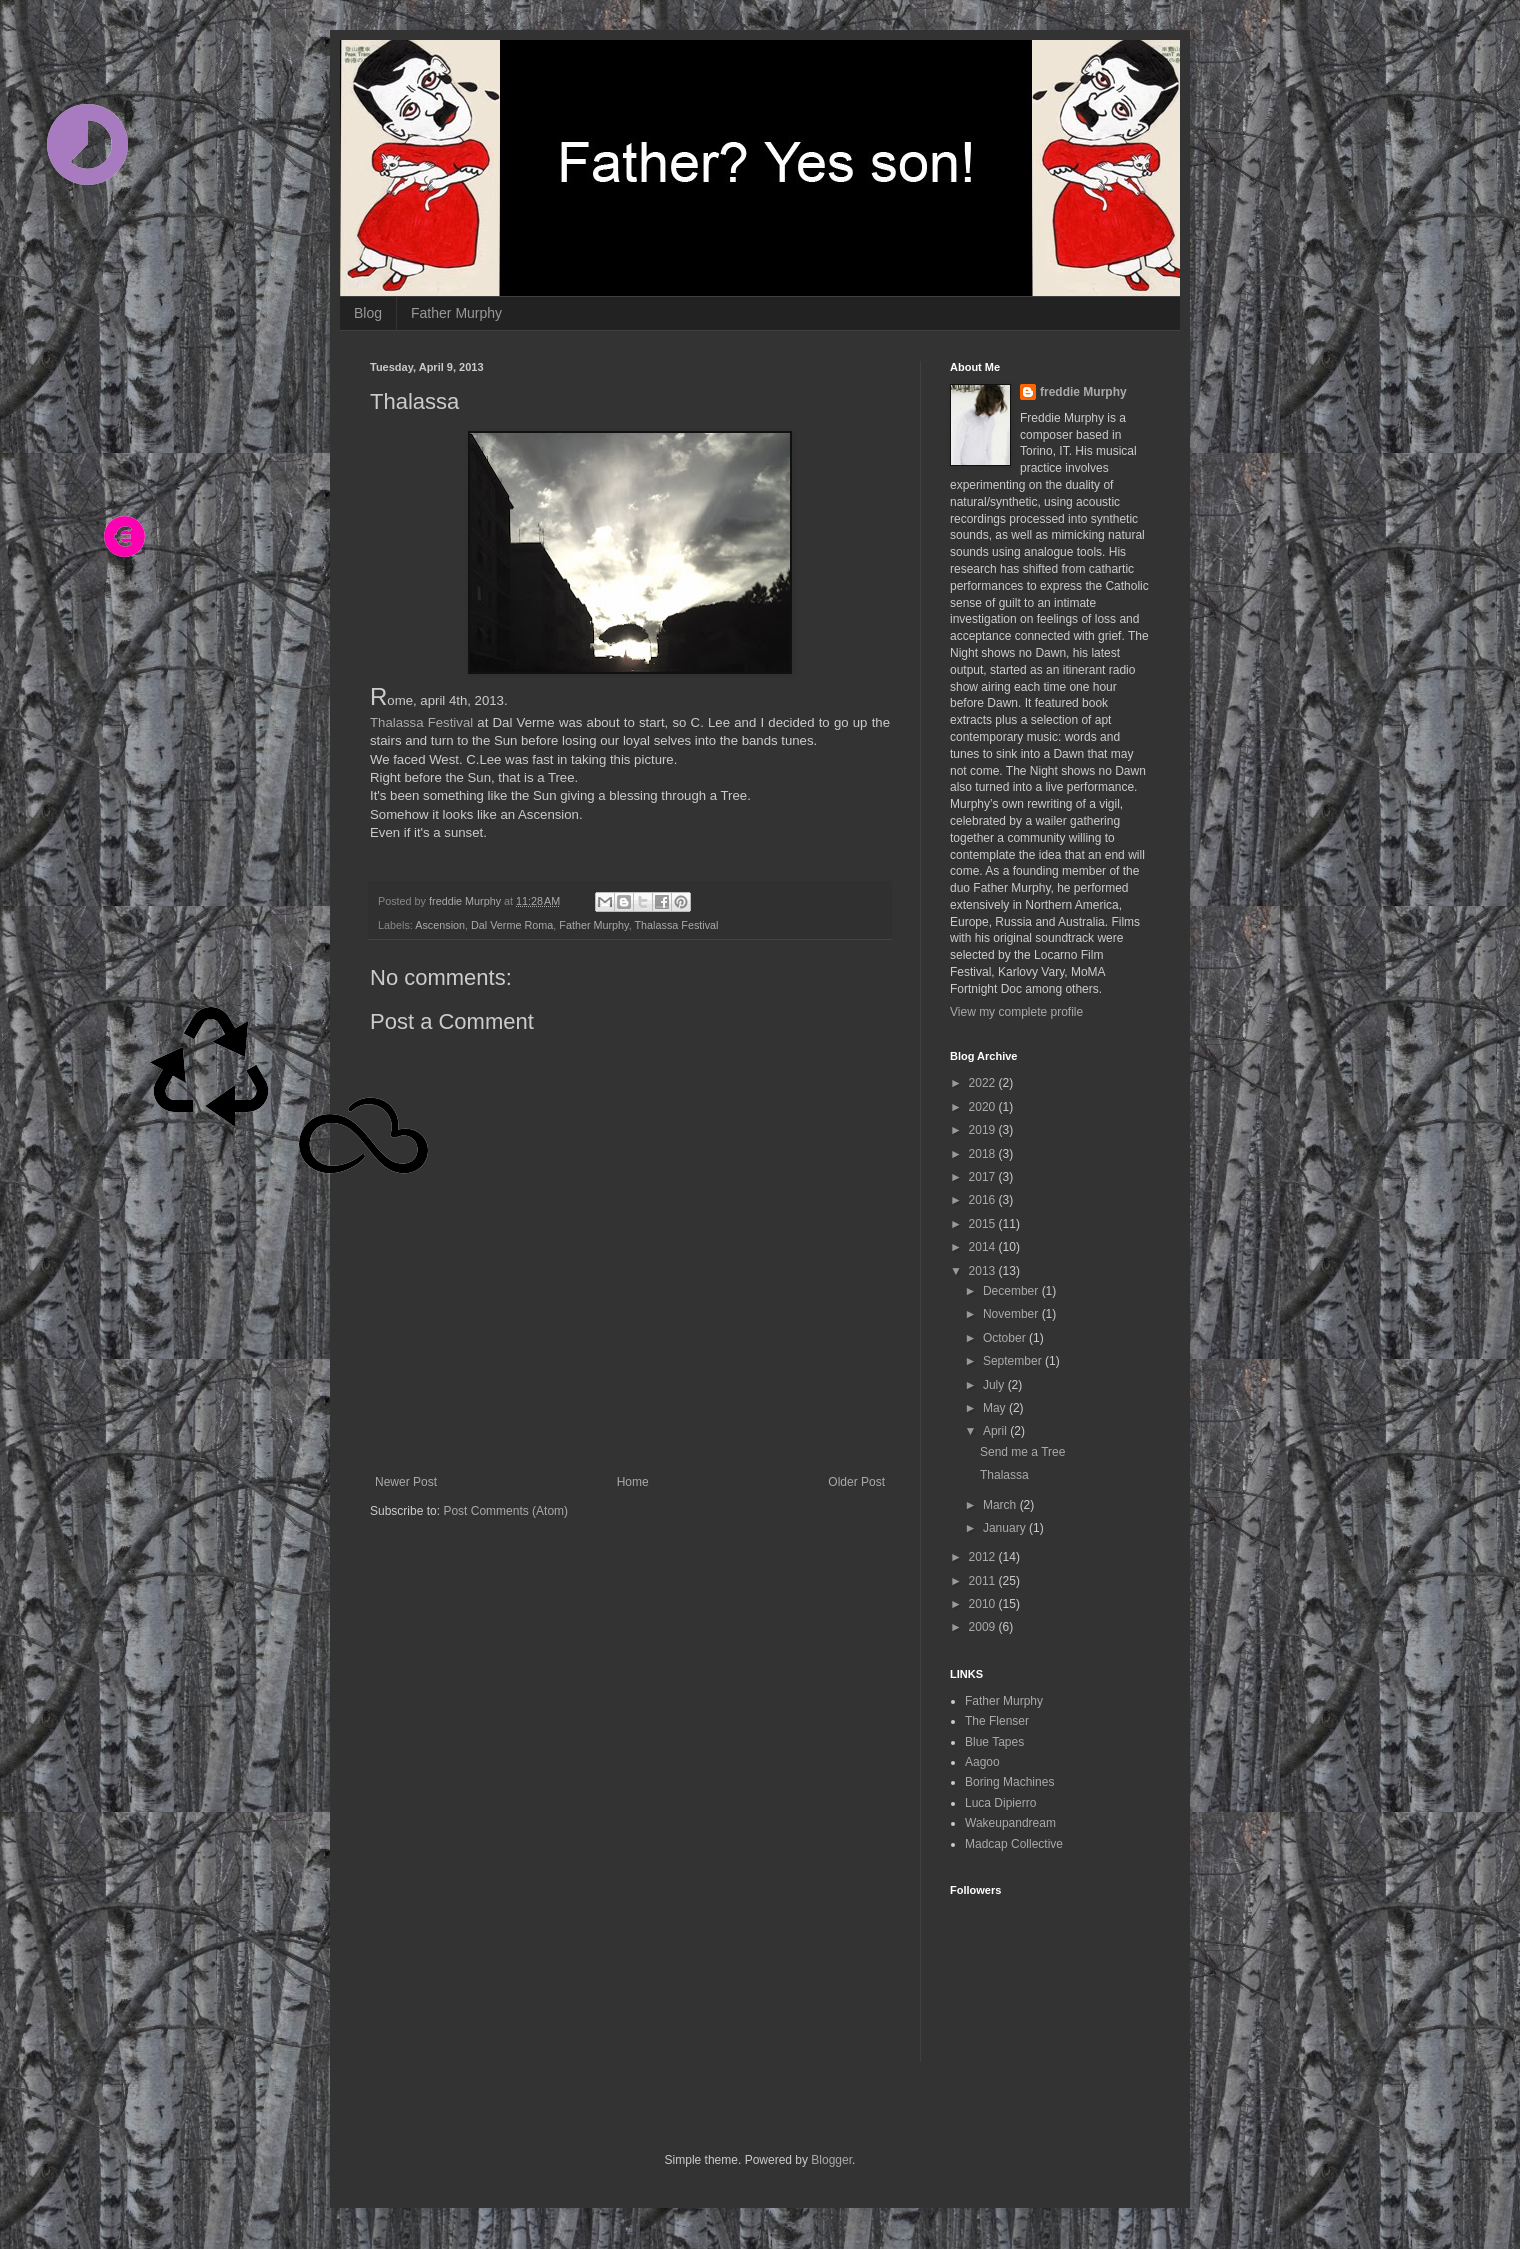  Describe the element at coordinates (124, 536) in the screenshot. I see `view euro currency or payment options` at that location.